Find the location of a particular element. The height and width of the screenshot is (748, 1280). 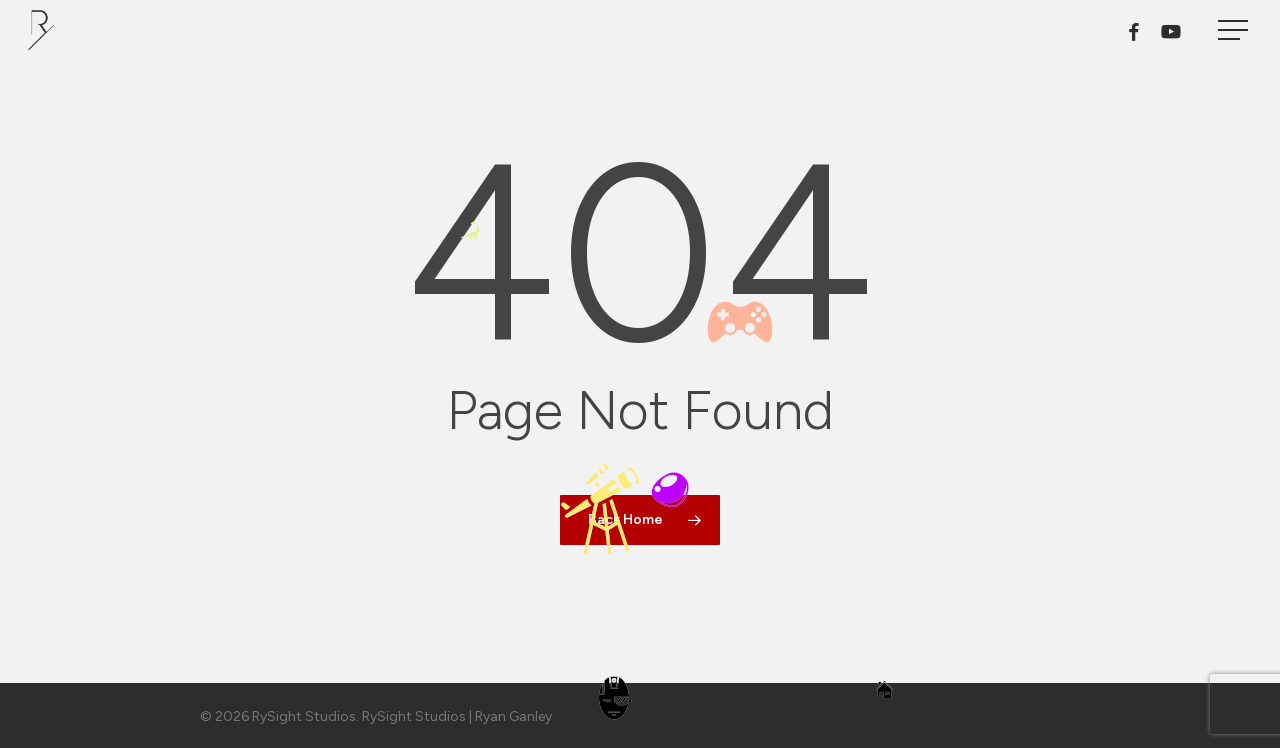

navigate to home screen is located at coordinates (884, 689).